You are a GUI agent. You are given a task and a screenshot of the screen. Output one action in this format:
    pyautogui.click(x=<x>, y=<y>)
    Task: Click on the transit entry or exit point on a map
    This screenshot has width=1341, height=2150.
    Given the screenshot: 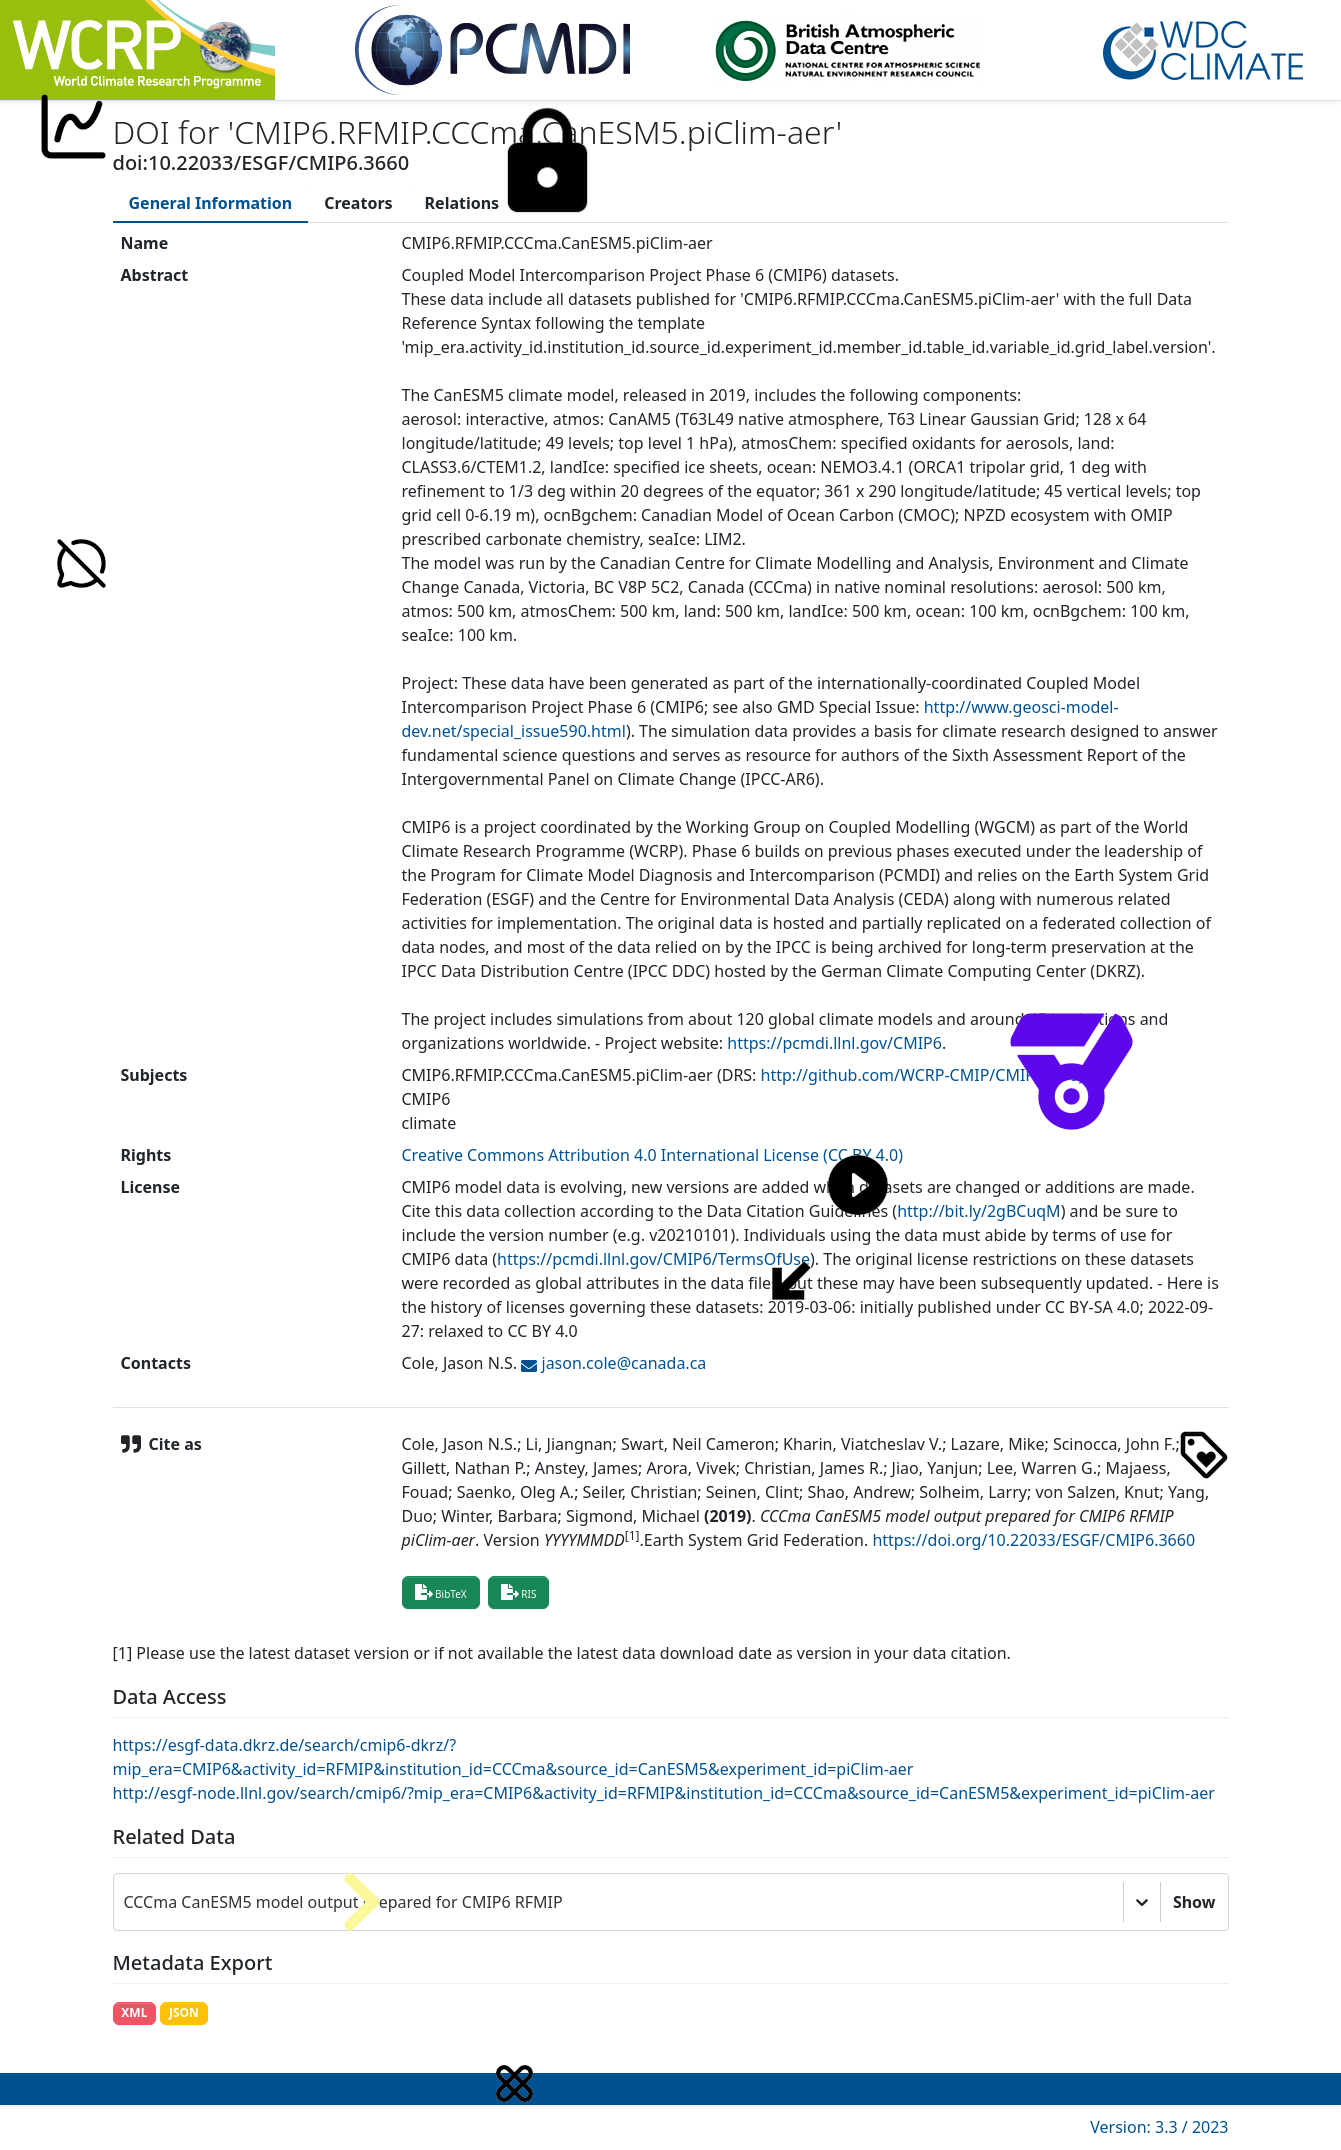 What is the action you would take?
    pyautogui.click(x=791, y=1280)
    